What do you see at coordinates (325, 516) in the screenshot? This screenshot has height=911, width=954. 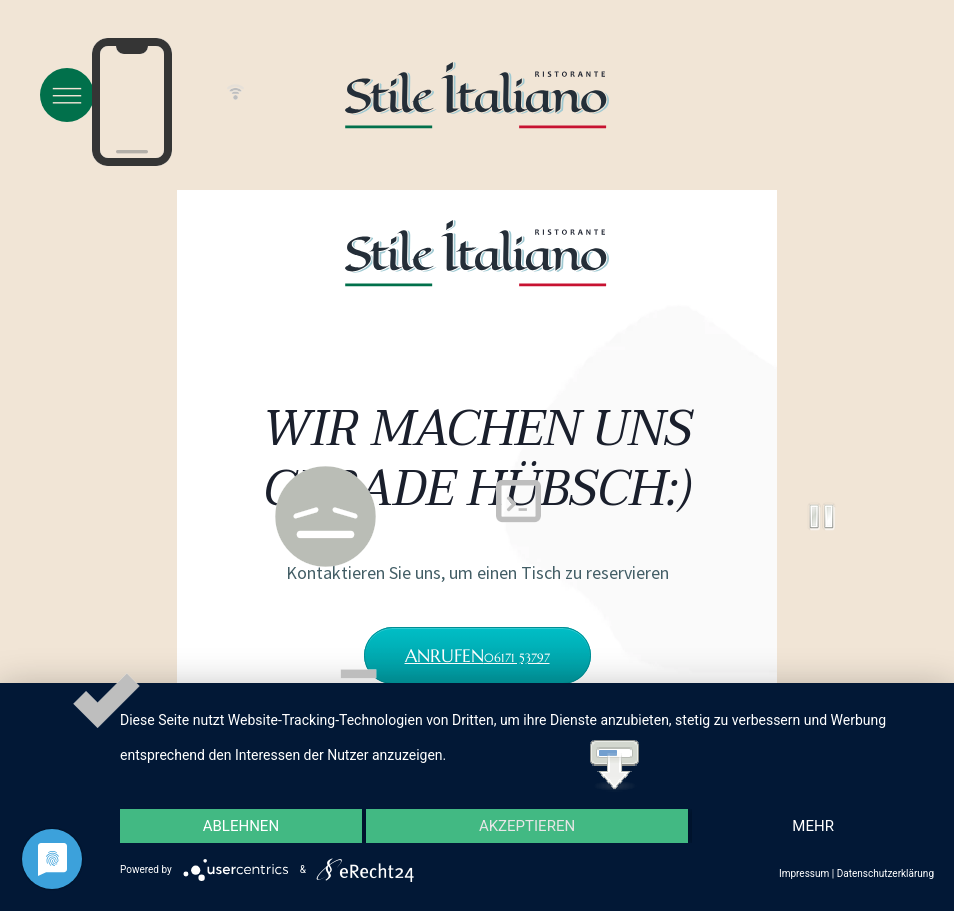 I see `indicates user is tired or exhausted` at bounding box center [325, 516].